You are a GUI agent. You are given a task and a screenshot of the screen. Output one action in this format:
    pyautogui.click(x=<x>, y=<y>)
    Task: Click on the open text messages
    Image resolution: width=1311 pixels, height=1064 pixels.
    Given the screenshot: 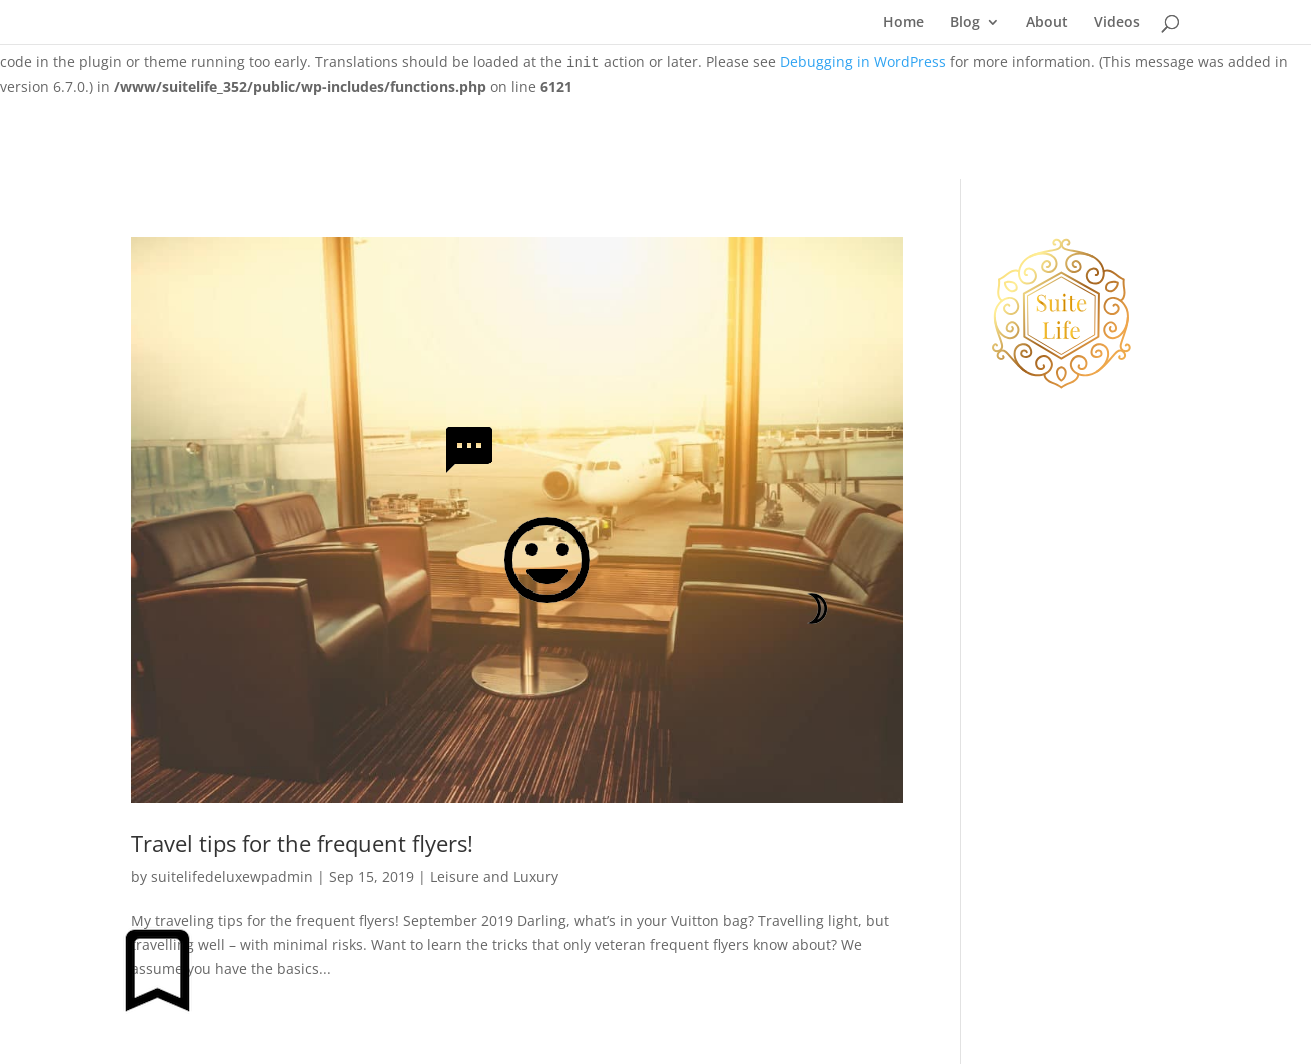 What is the action you would take?
    pyautogui.click(x=469, y=450)
    